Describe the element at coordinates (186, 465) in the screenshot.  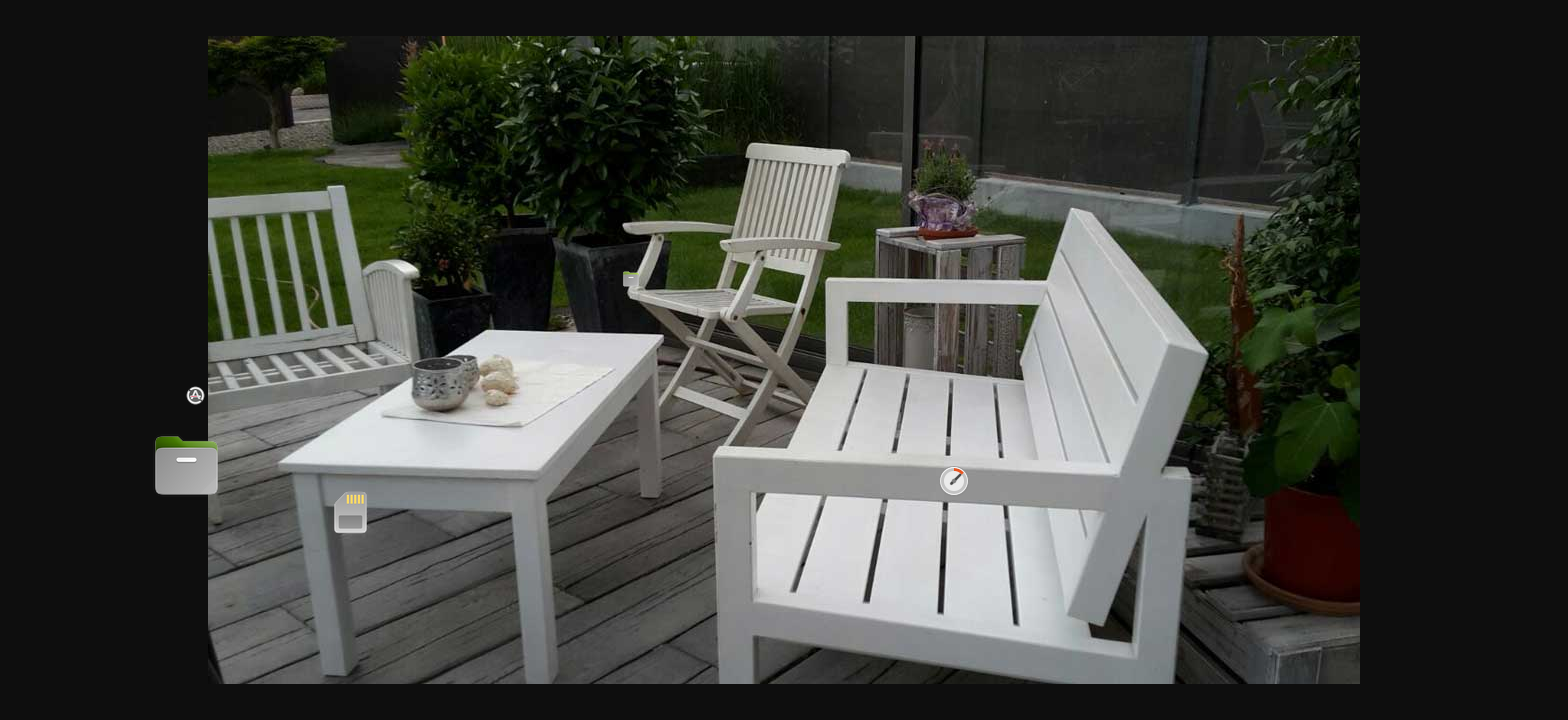
I see `open file manager application` at that location.